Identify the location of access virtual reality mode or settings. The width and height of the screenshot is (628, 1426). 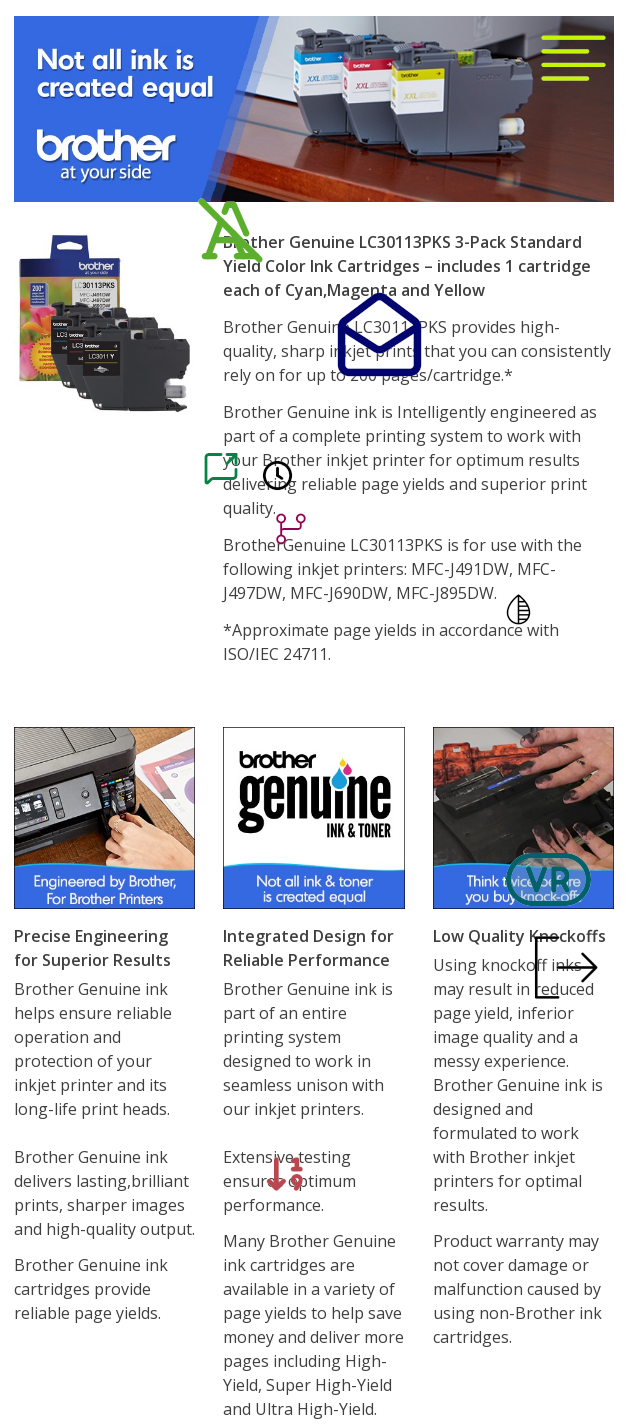
(548, 879).